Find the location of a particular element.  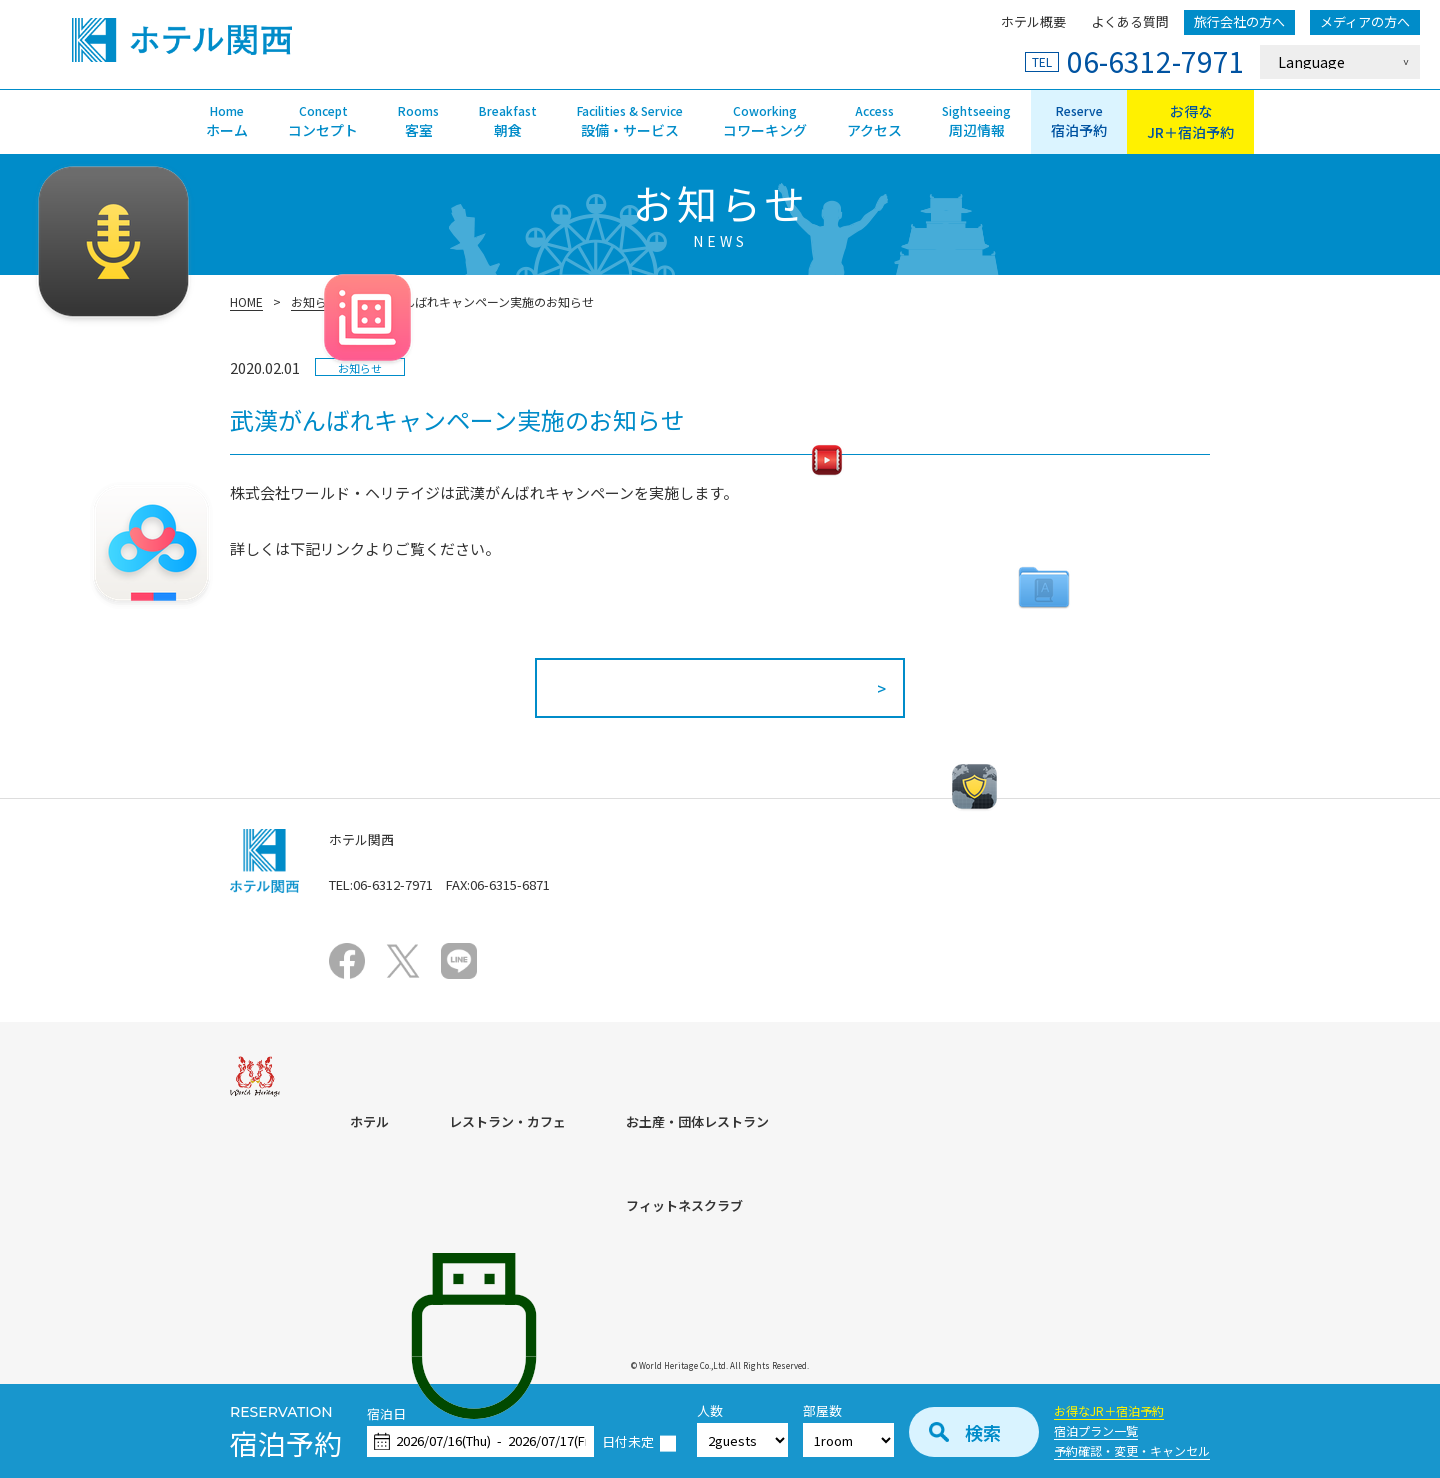

open typography or font-related files folder is located at coordinates (1044, 587).